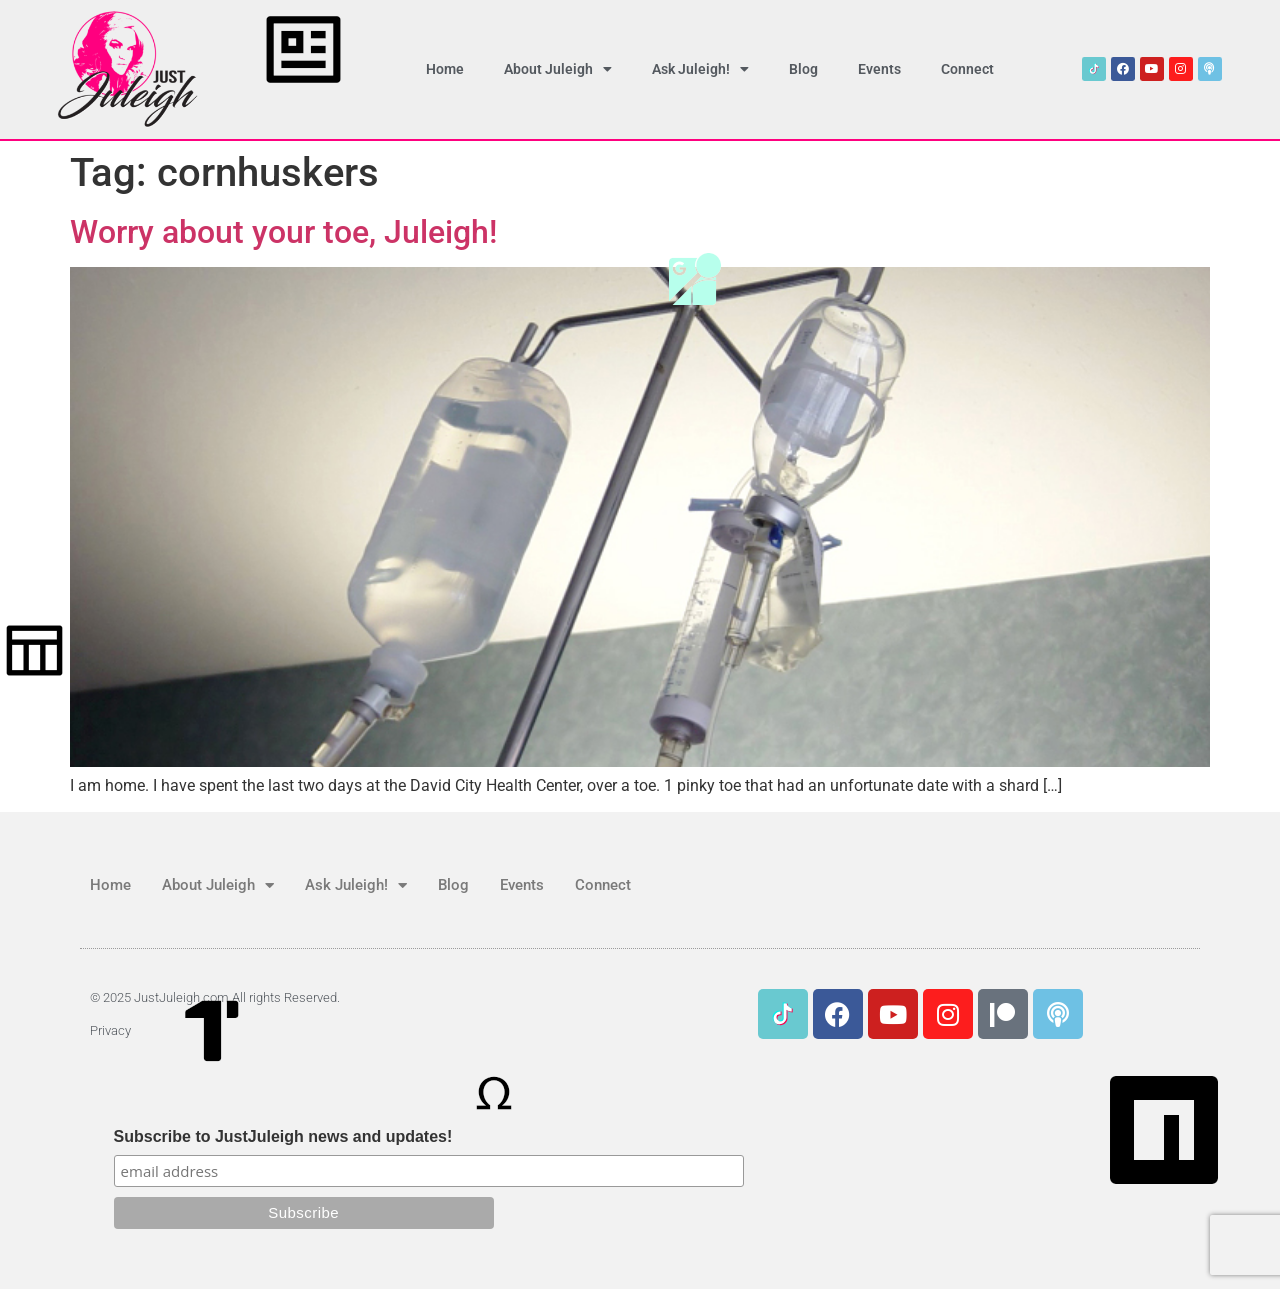 This screenshot has width=1280, height=1289. I want to click on insert omega symbol in text editor, so click(494, 1094).